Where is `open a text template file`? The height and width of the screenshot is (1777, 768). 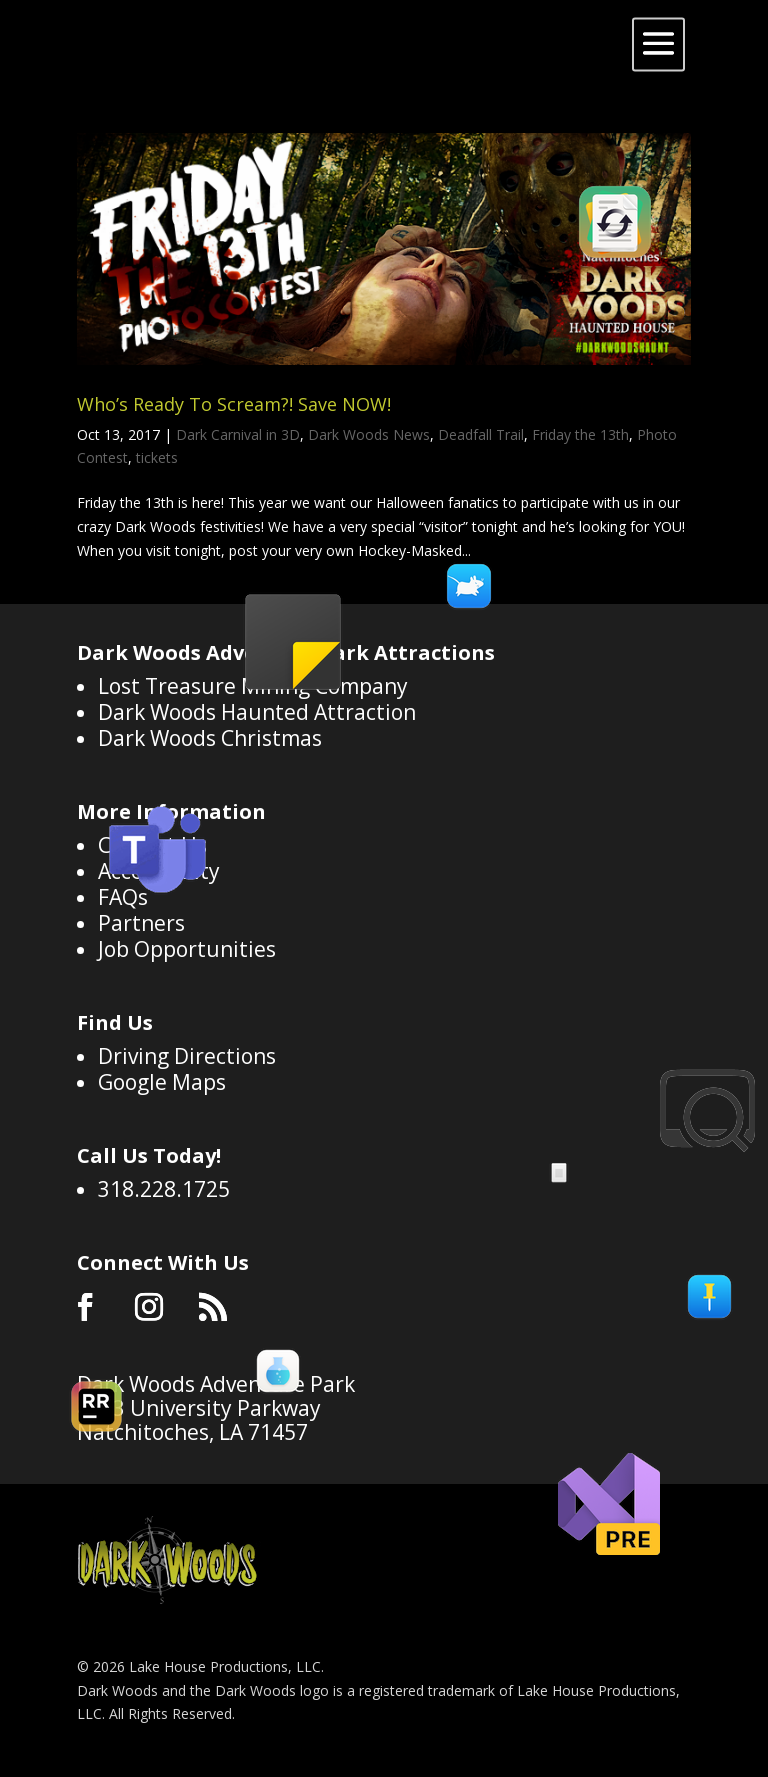 open a text template file is located at coordinates (559, 1173).